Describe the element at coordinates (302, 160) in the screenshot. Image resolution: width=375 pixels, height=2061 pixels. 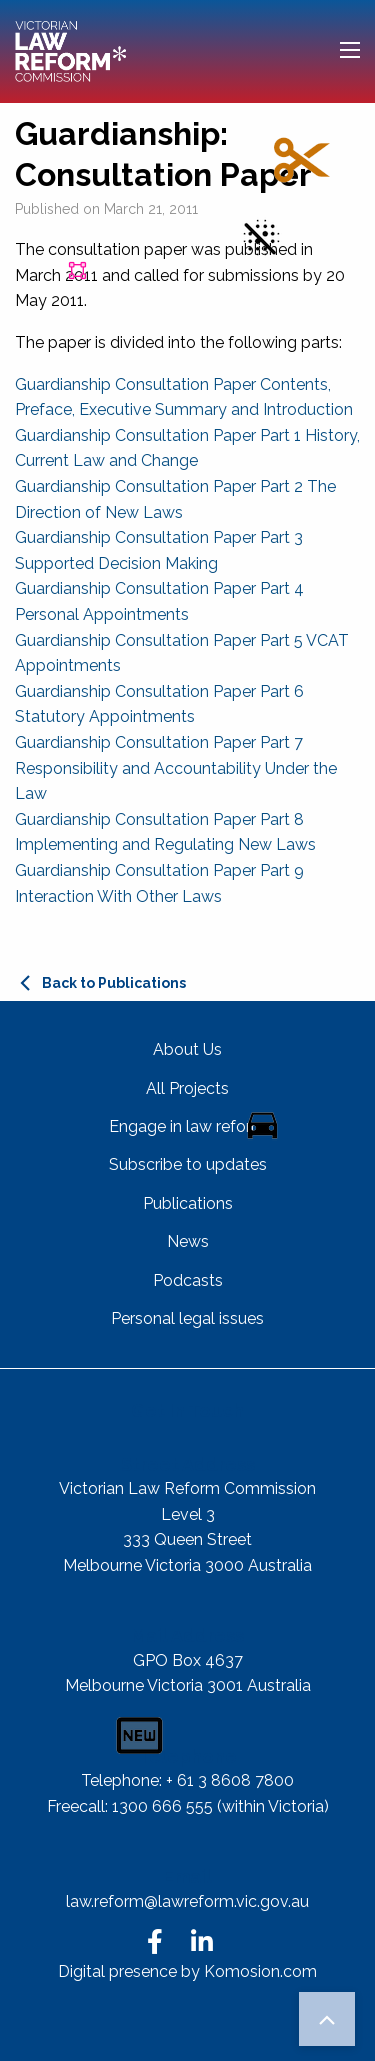
I see `cut selected content to clipboard` at that location.